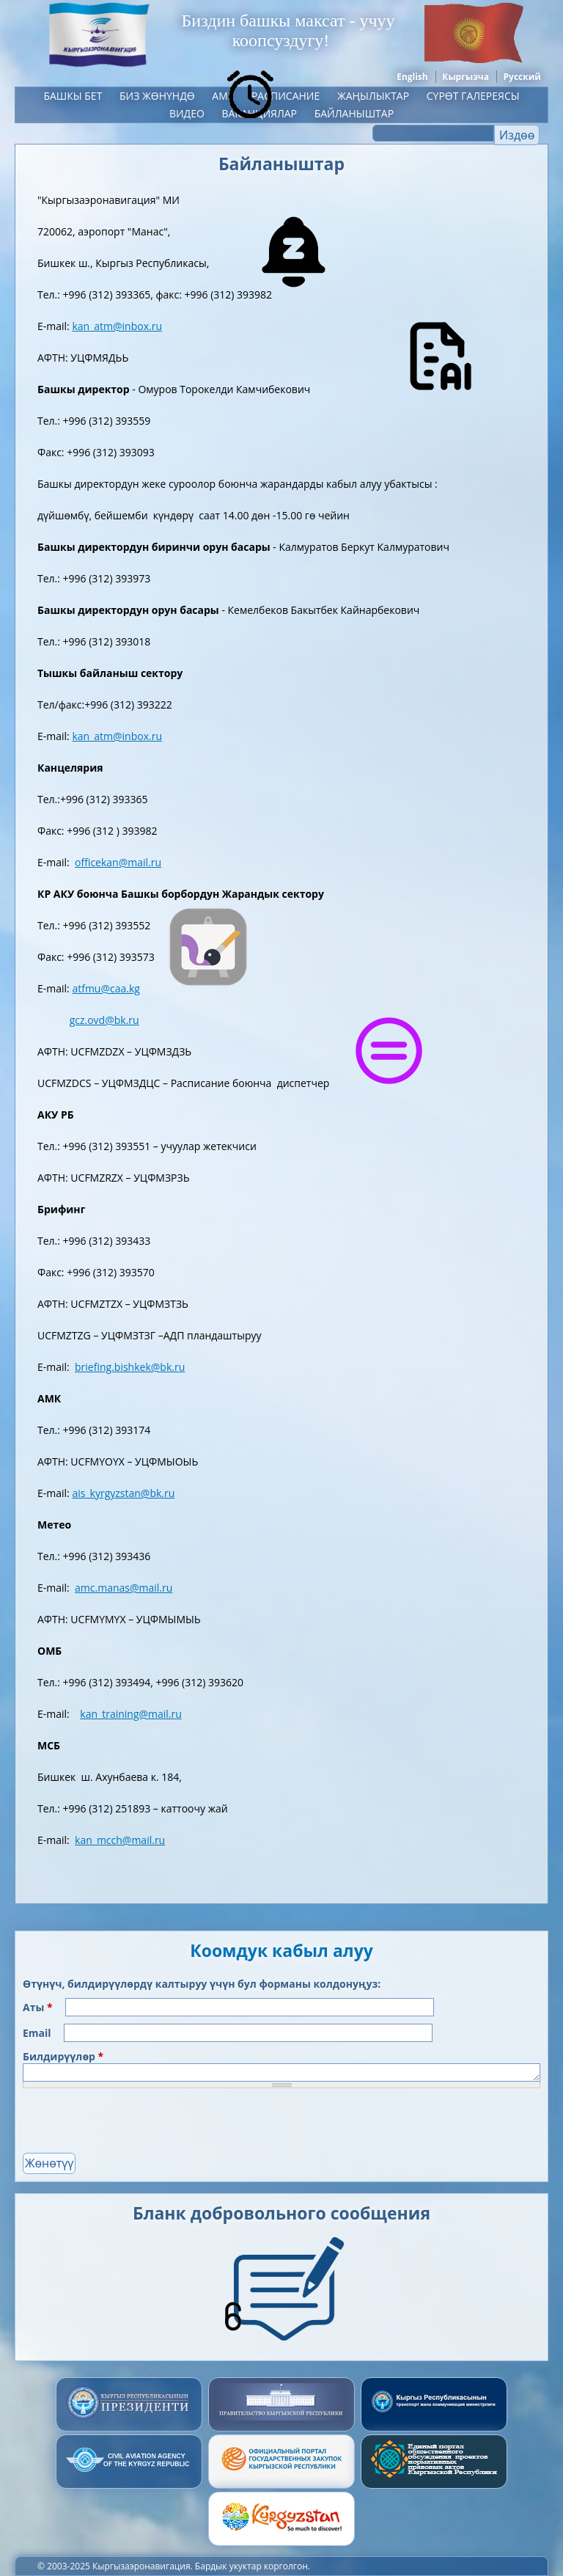 Image resolution: width=563 pixels, height=2576 pixels. Describe the element at coordinates (250, 94) in the screenshot. I see `set or view alarms` at that location.